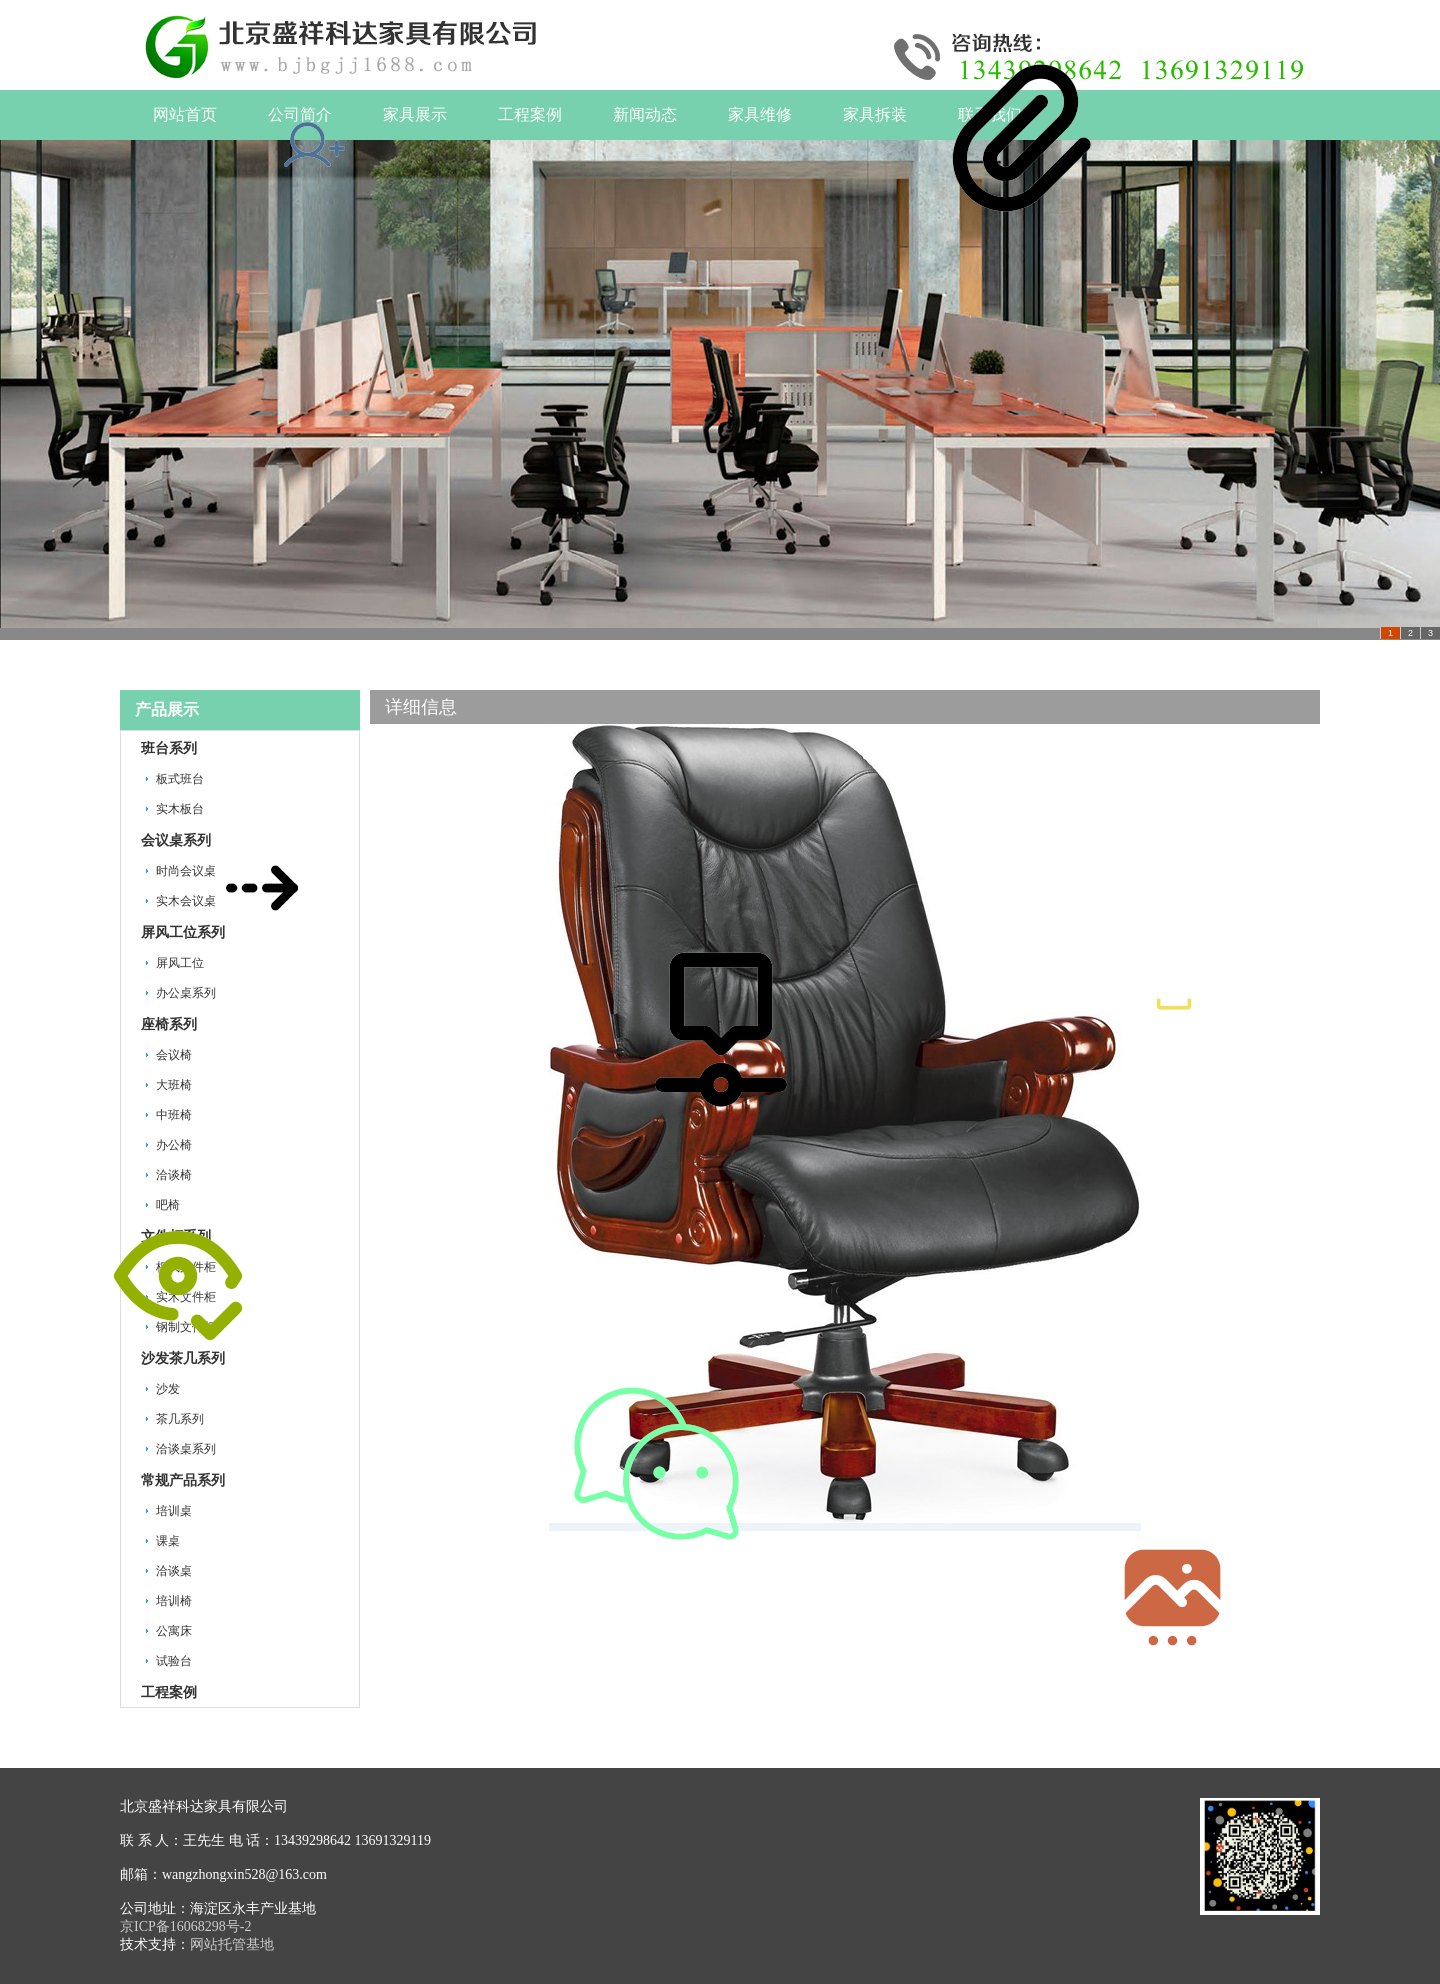  Describe the element at coordinates (262, 888) in the screenshot. I see `continue to next step` at that location.